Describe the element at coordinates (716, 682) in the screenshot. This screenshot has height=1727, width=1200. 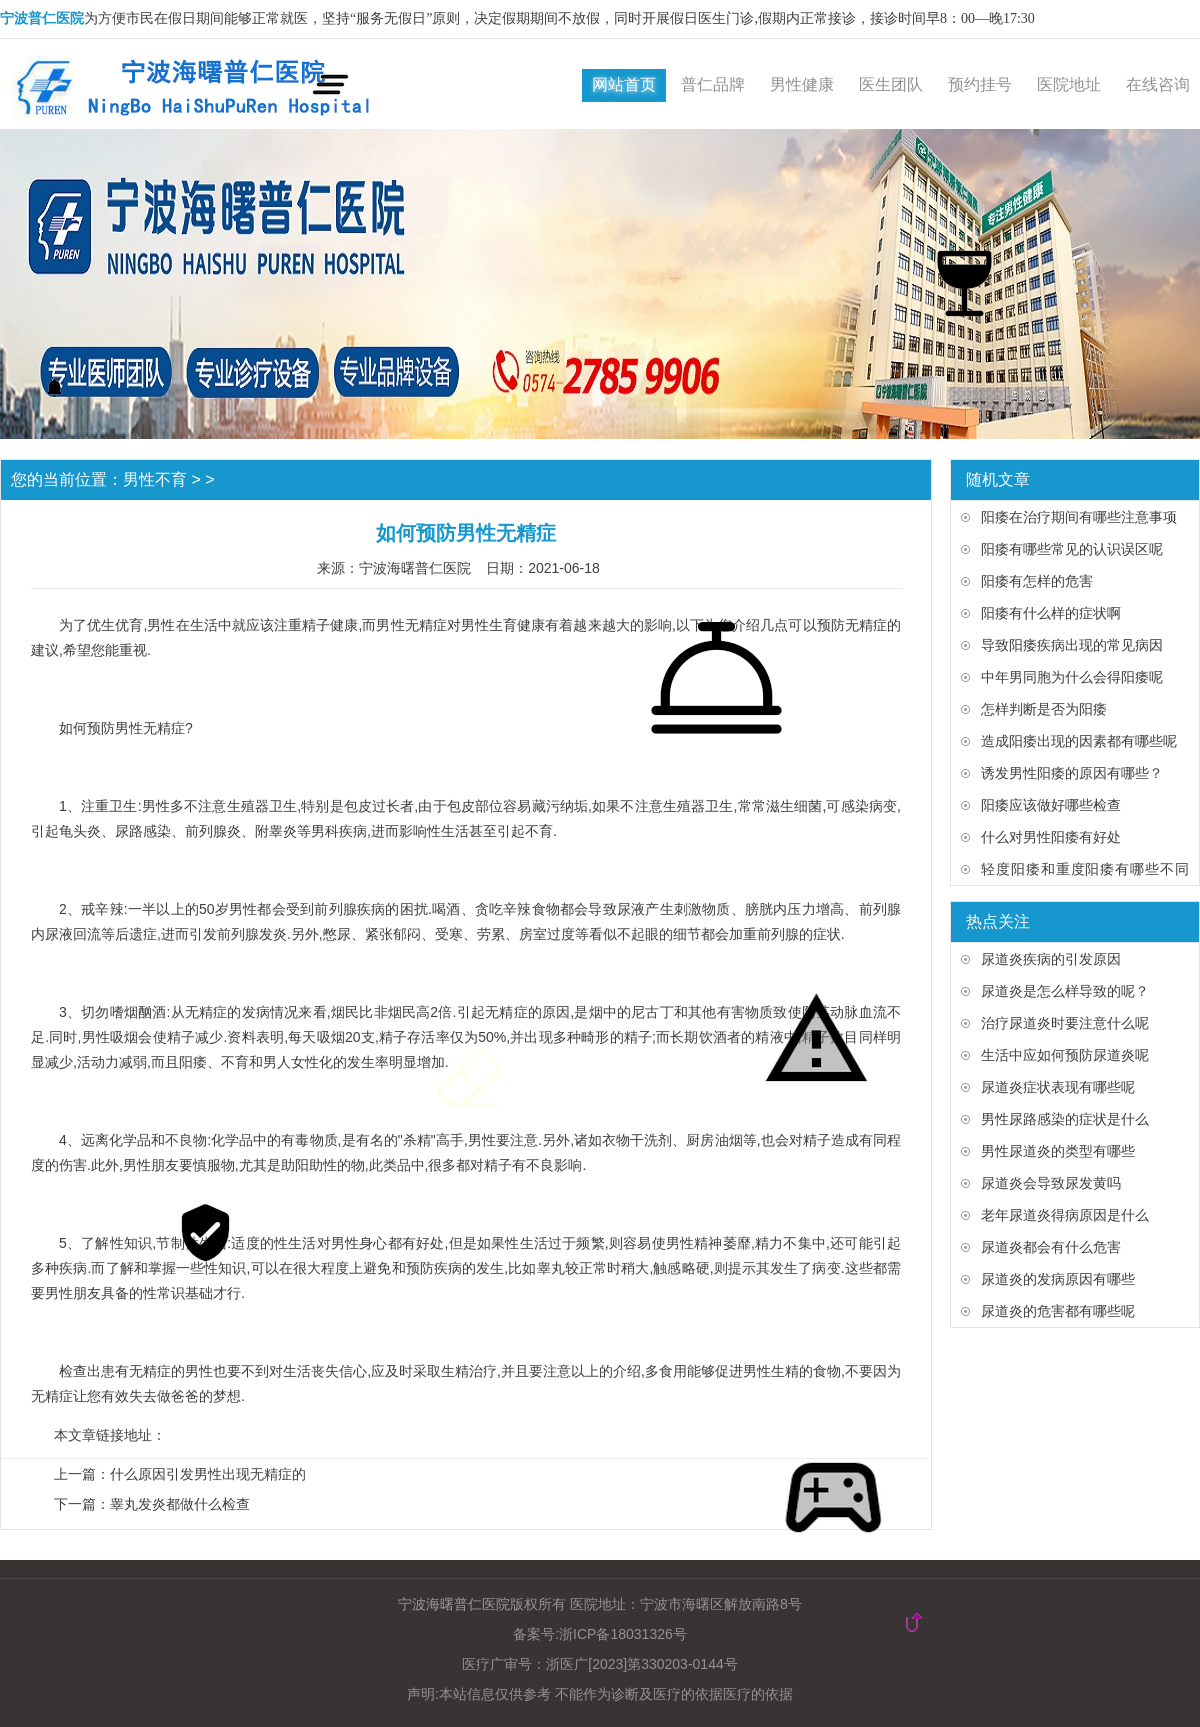
I see `request assistance or service` at that location.